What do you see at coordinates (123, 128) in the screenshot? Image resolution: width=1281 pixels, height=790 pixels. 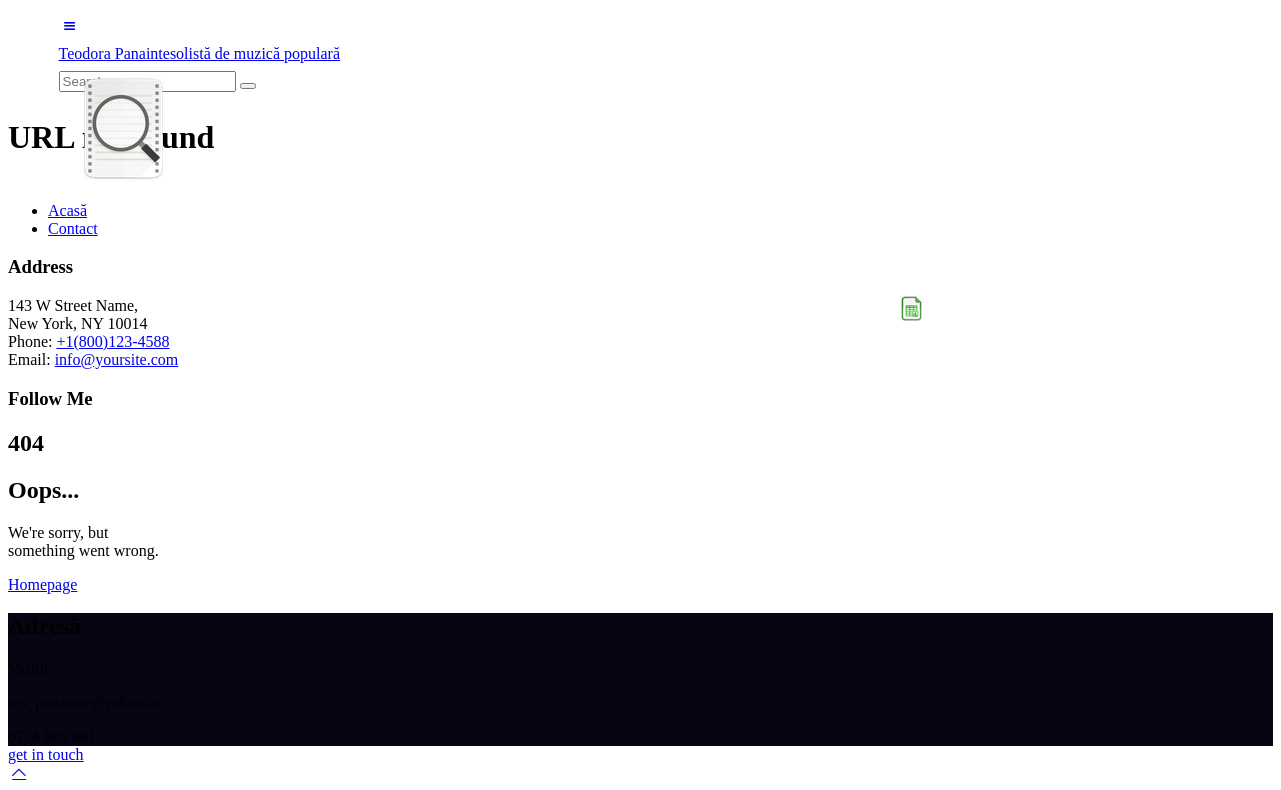 I see `open the log viewer application` at bounding box center [123, 128].